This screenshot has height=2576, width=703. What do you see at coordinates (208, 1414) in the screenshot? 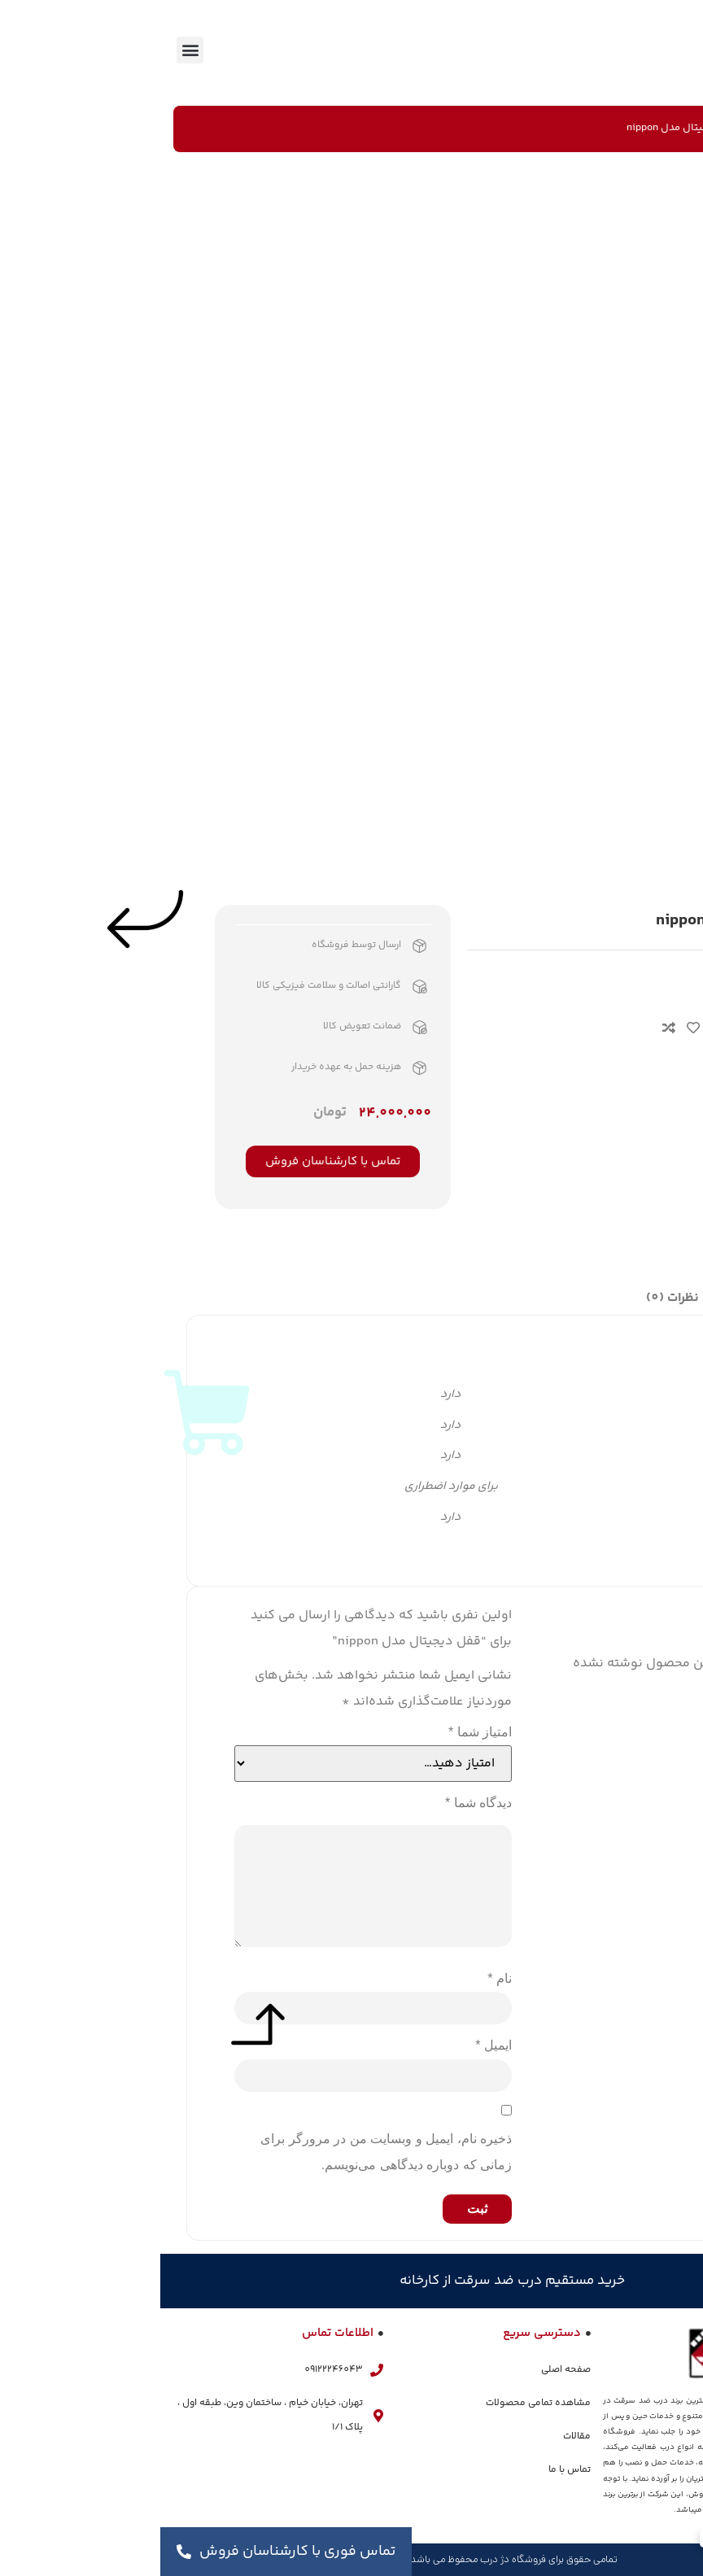
I see `view your shopping cart` at bounding box center [208, 1414].